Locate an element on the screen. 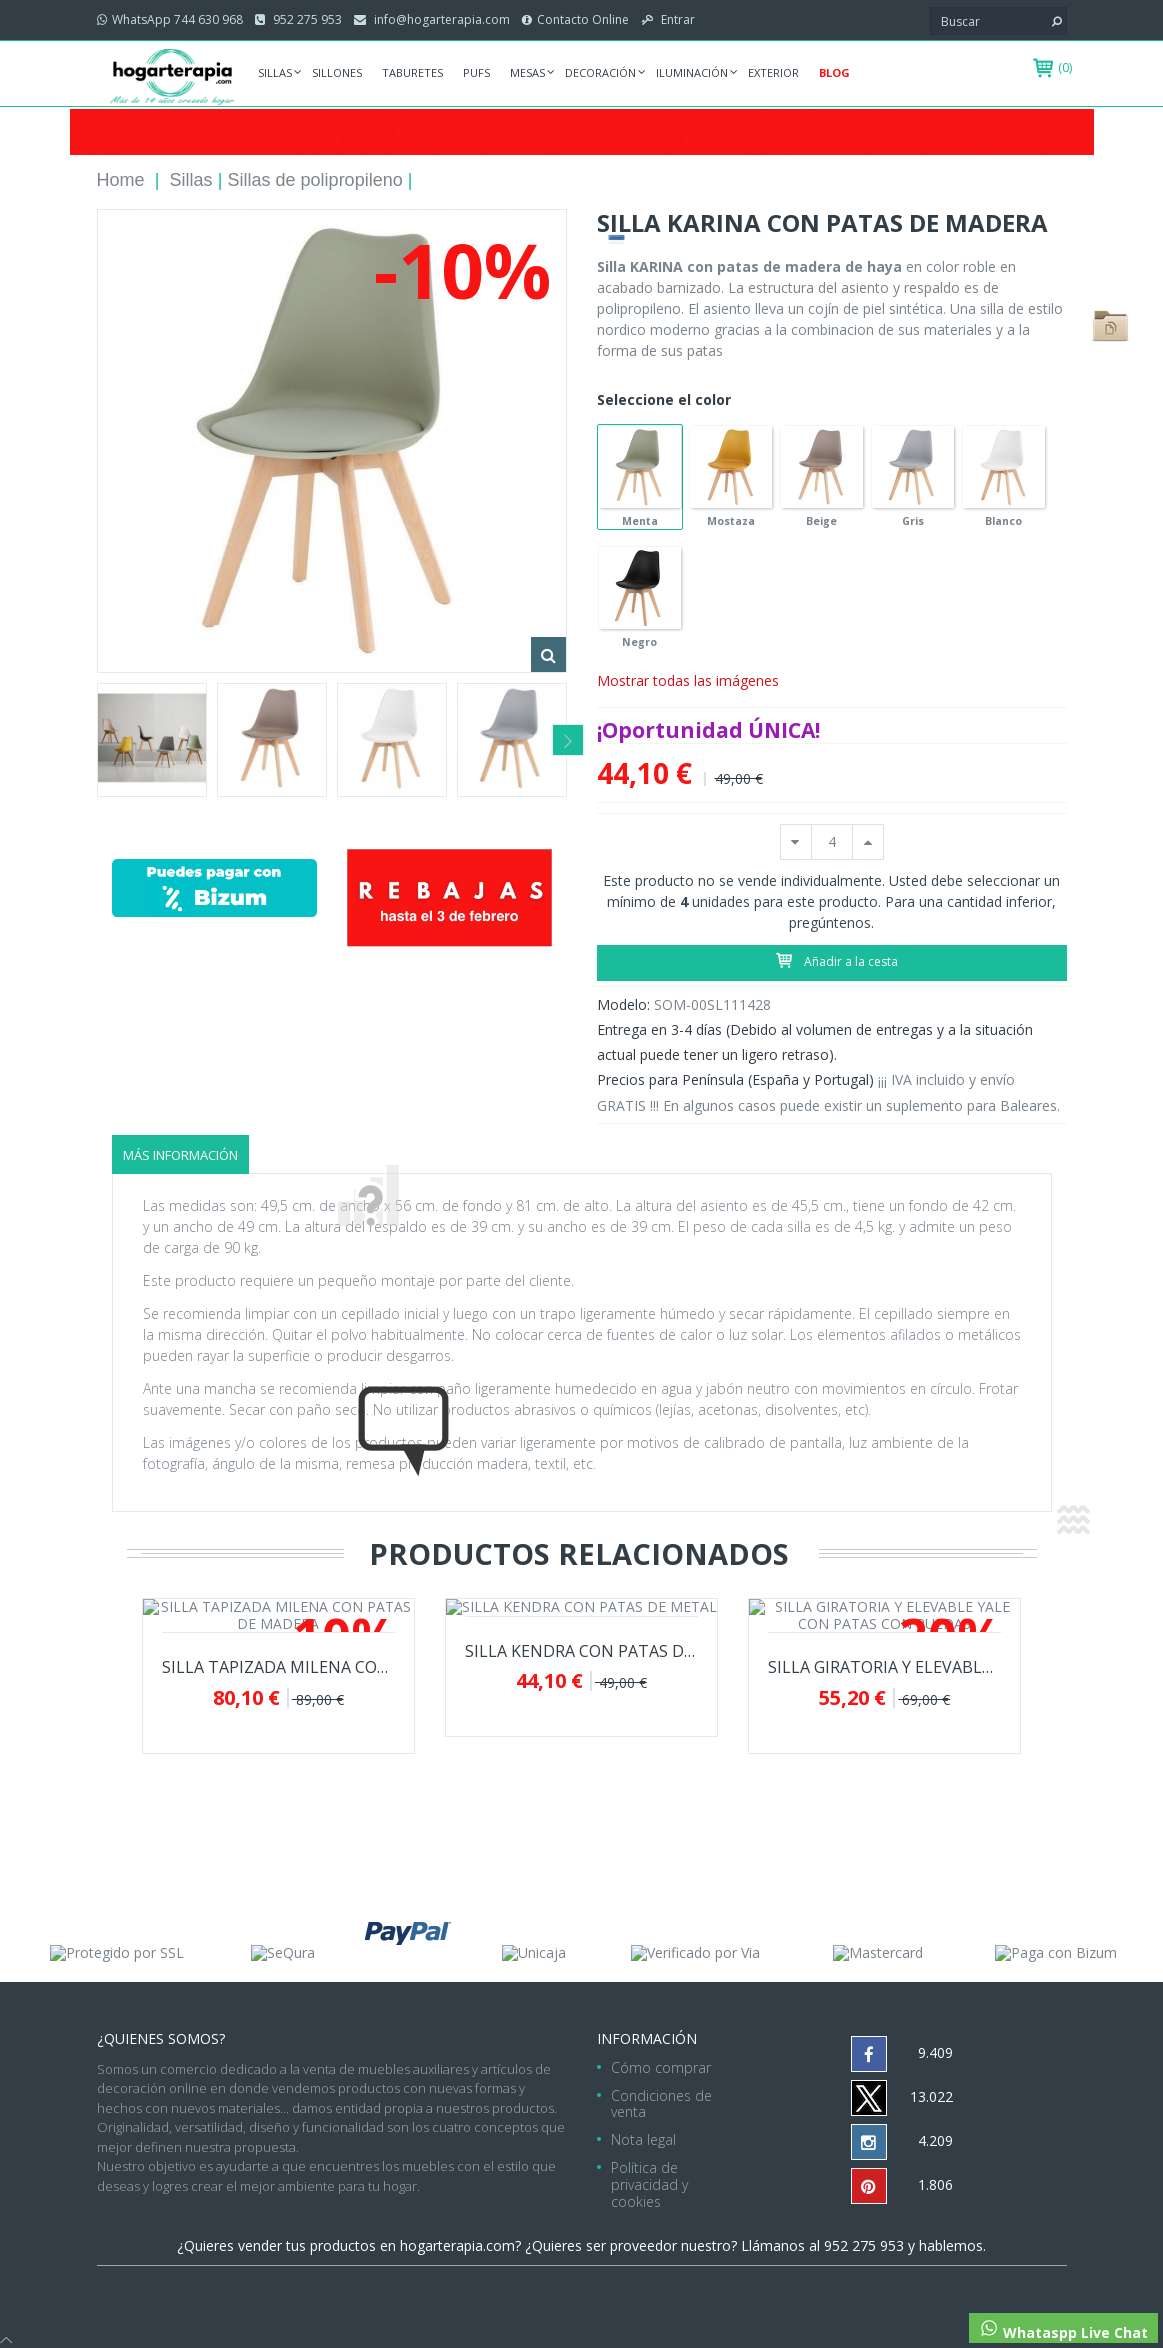 Image resolution: width=1163 pixels, height=2348 pixels. open your documents folder is located at coordinates (1110, 327).